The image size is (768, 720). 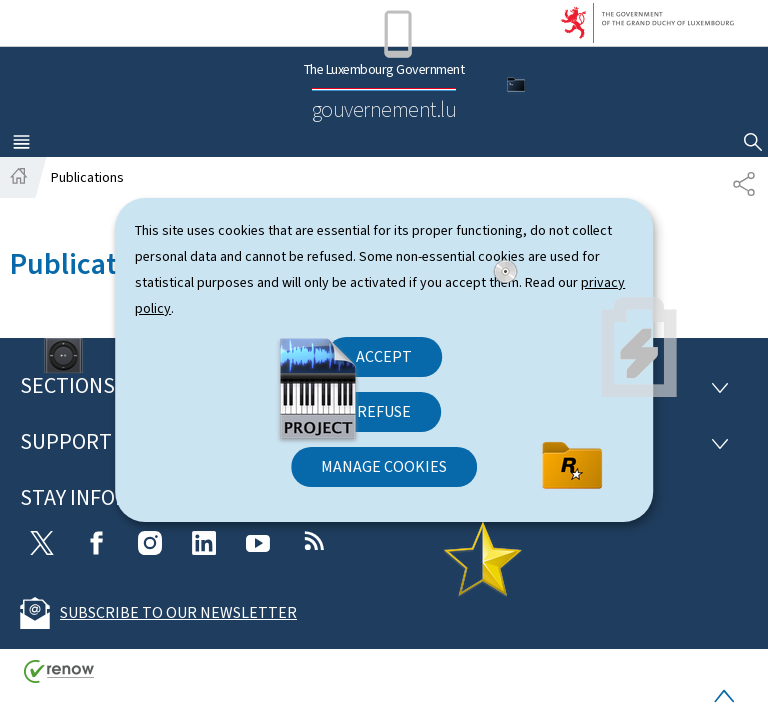 I want to click on open powershell scripts folder, so click(x=516, y=85).